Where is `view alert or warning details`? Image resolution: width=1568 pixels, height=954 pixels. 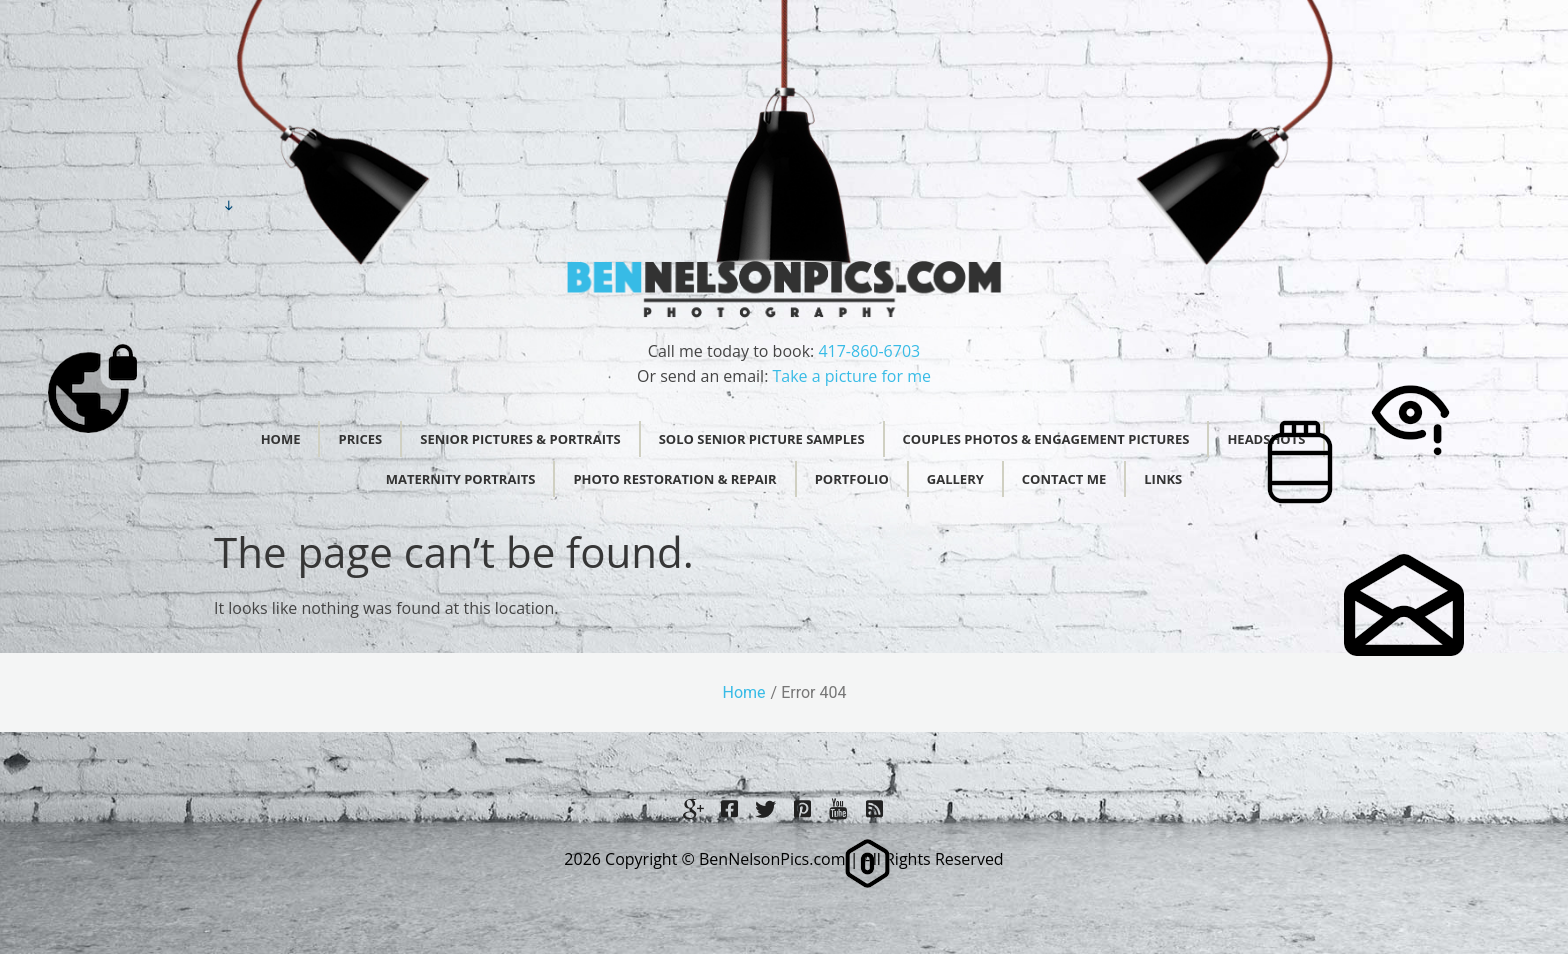 view alert or warning details is located at coordinates (1410, 412).